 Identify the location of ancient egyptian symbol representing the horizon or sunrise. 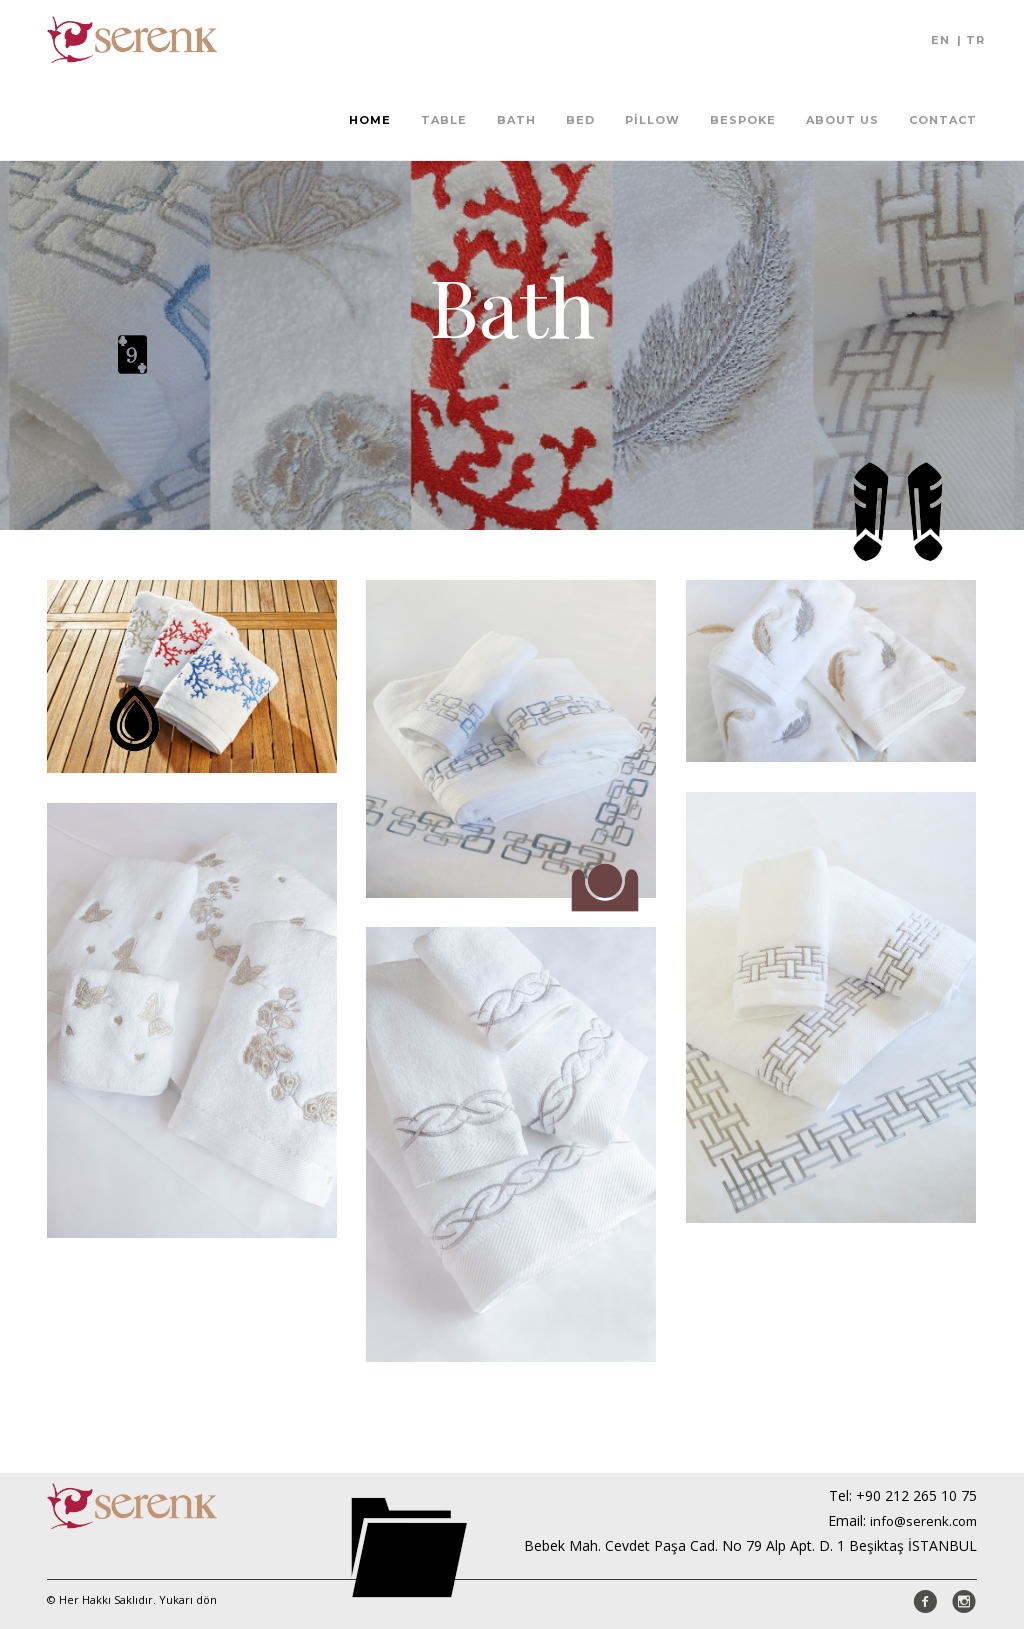
(605, 885).